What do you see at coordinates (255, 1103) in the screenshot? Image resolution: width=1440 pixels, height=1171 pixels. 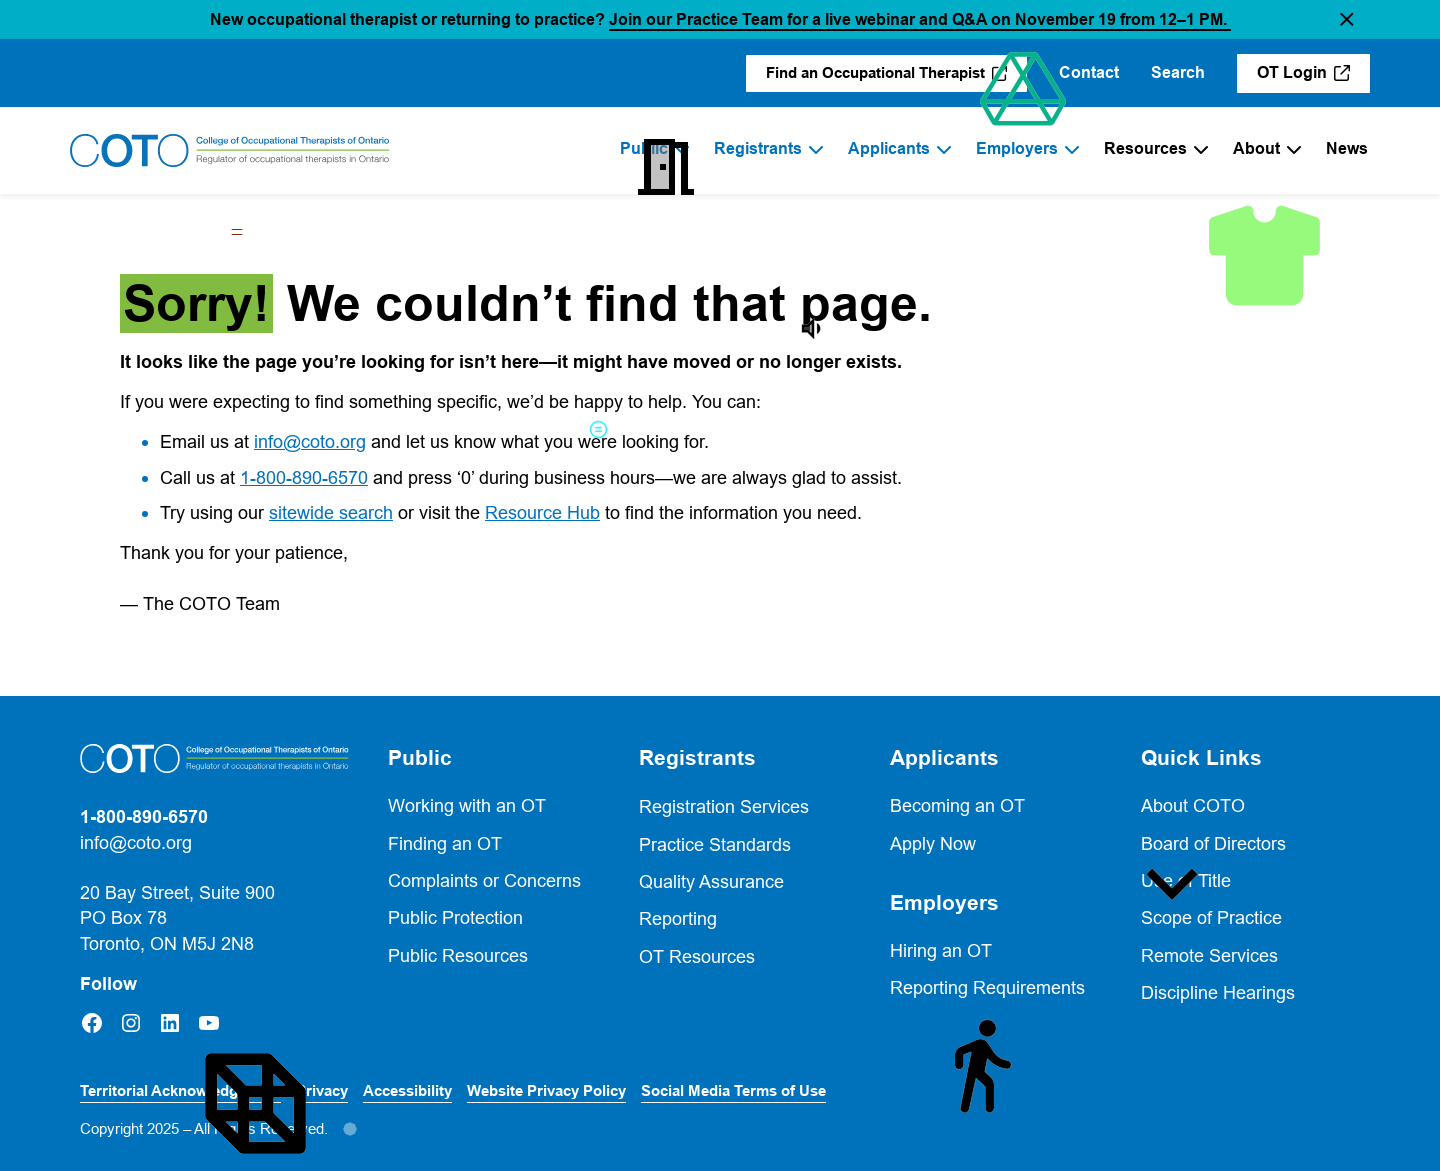 I see `view 3D model or object` at bounding box center [255, 1103].